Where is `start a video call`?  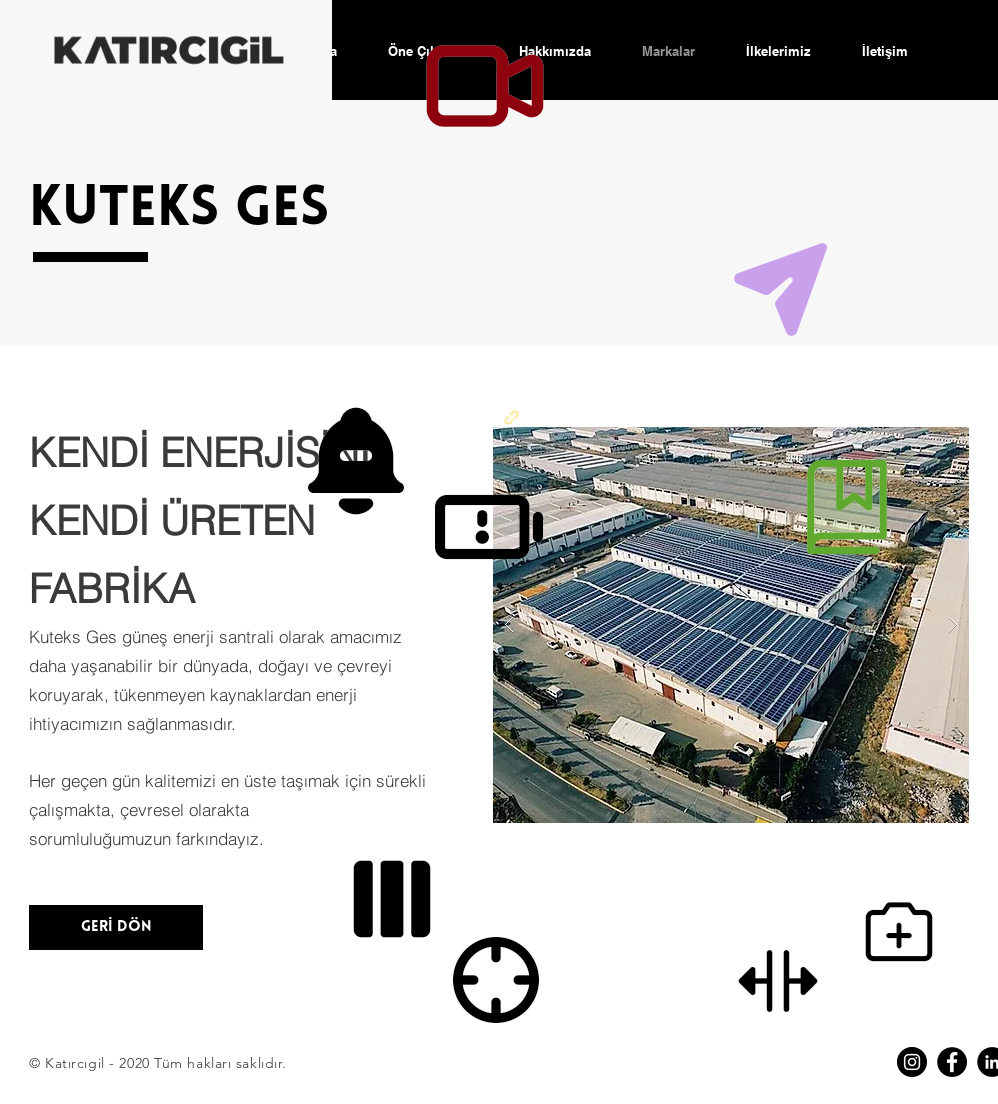
start a video call is located at coordinates (485, 86).